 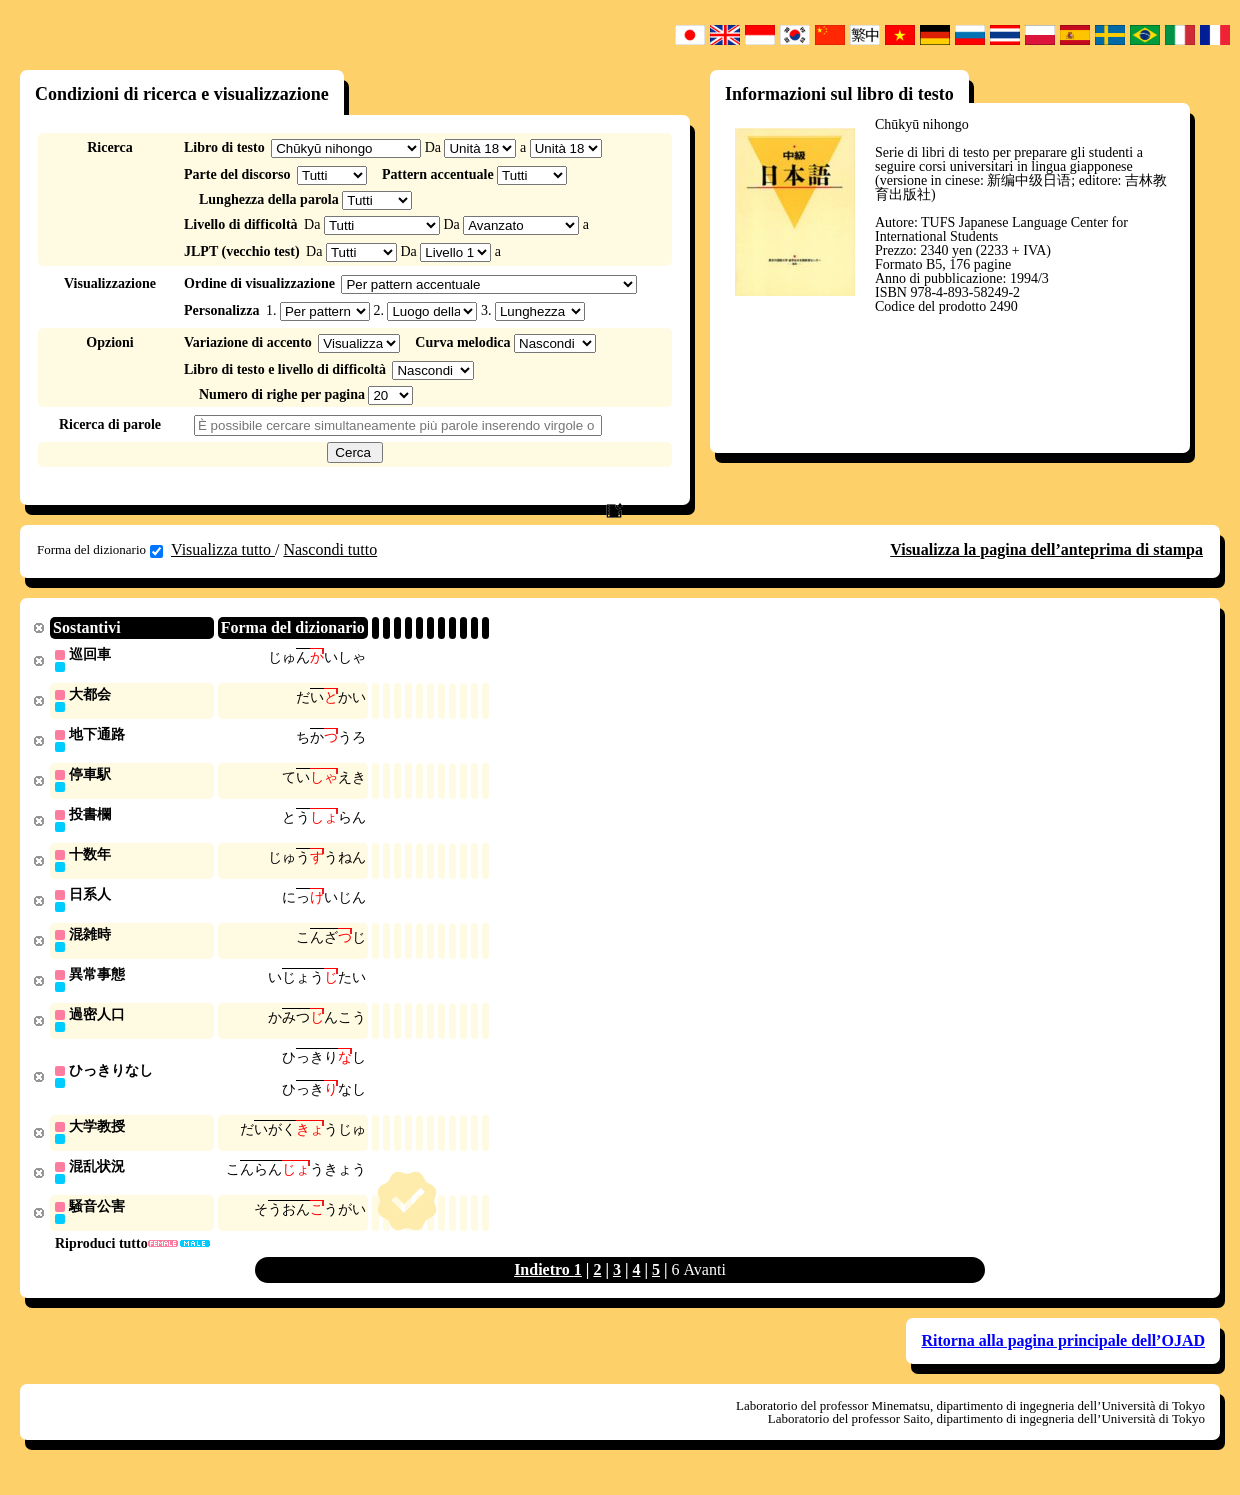 I want to click on access AI-powered video editing tools, so click(x=614, y=511).